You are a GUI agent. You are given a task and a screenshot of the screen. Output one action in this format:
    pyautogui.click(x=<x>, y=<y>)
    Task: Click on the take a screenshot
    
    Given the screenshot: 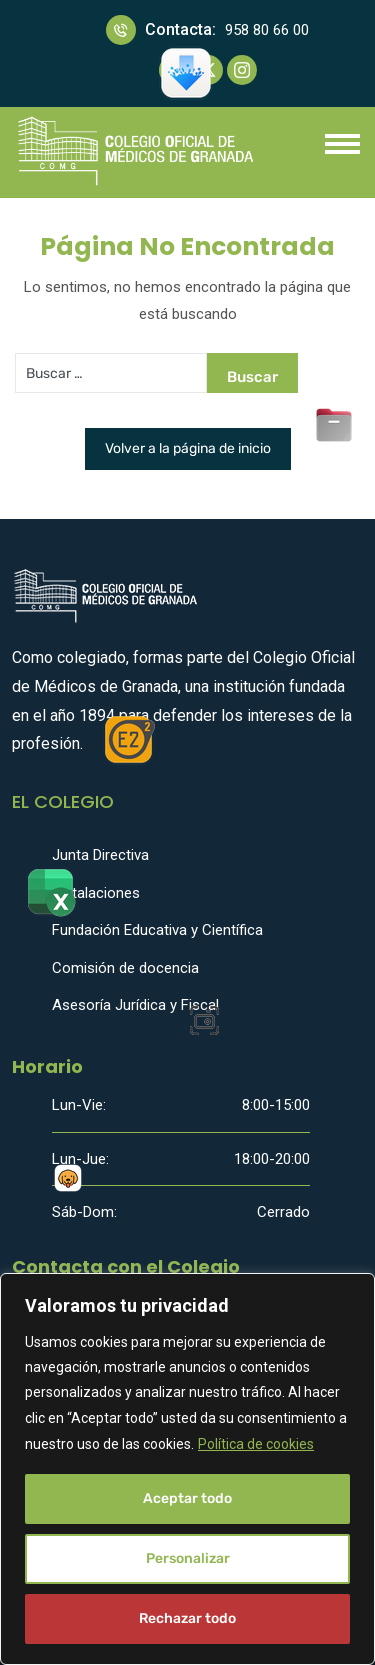 What is the action you would take?
    pyautogui.click(x=204, y=1020)
    